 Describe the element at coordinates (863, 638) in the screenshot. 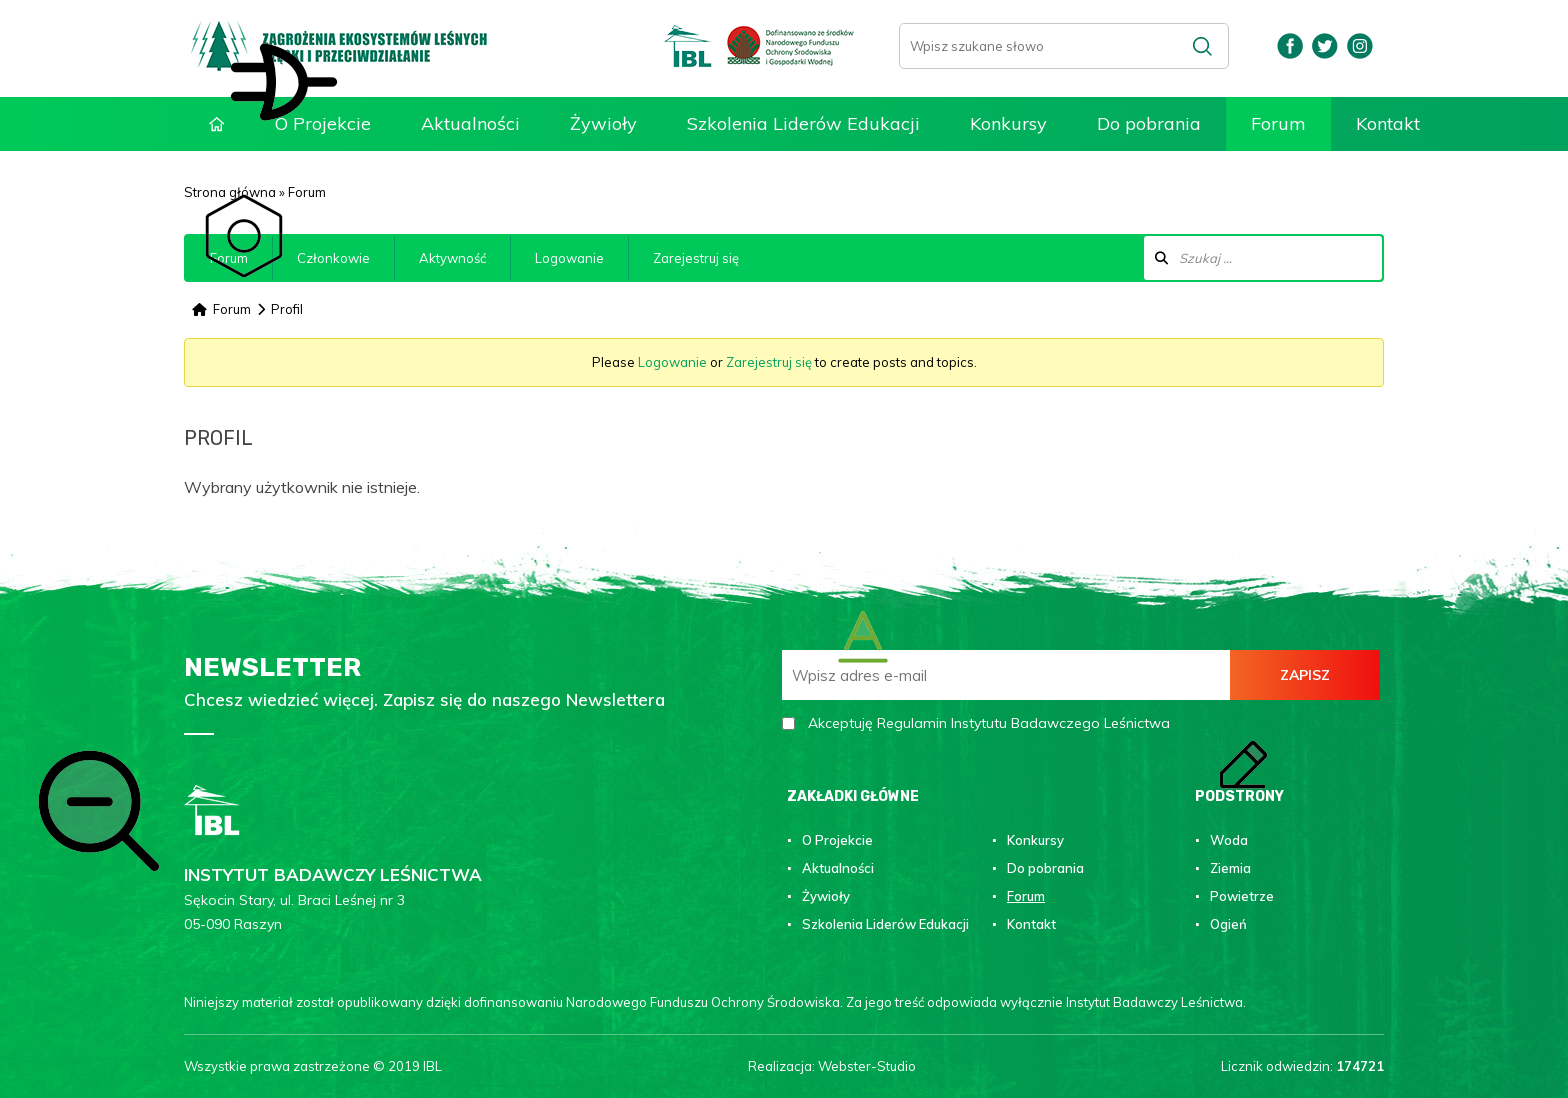

I see `apply underline formatting to text` at that location.